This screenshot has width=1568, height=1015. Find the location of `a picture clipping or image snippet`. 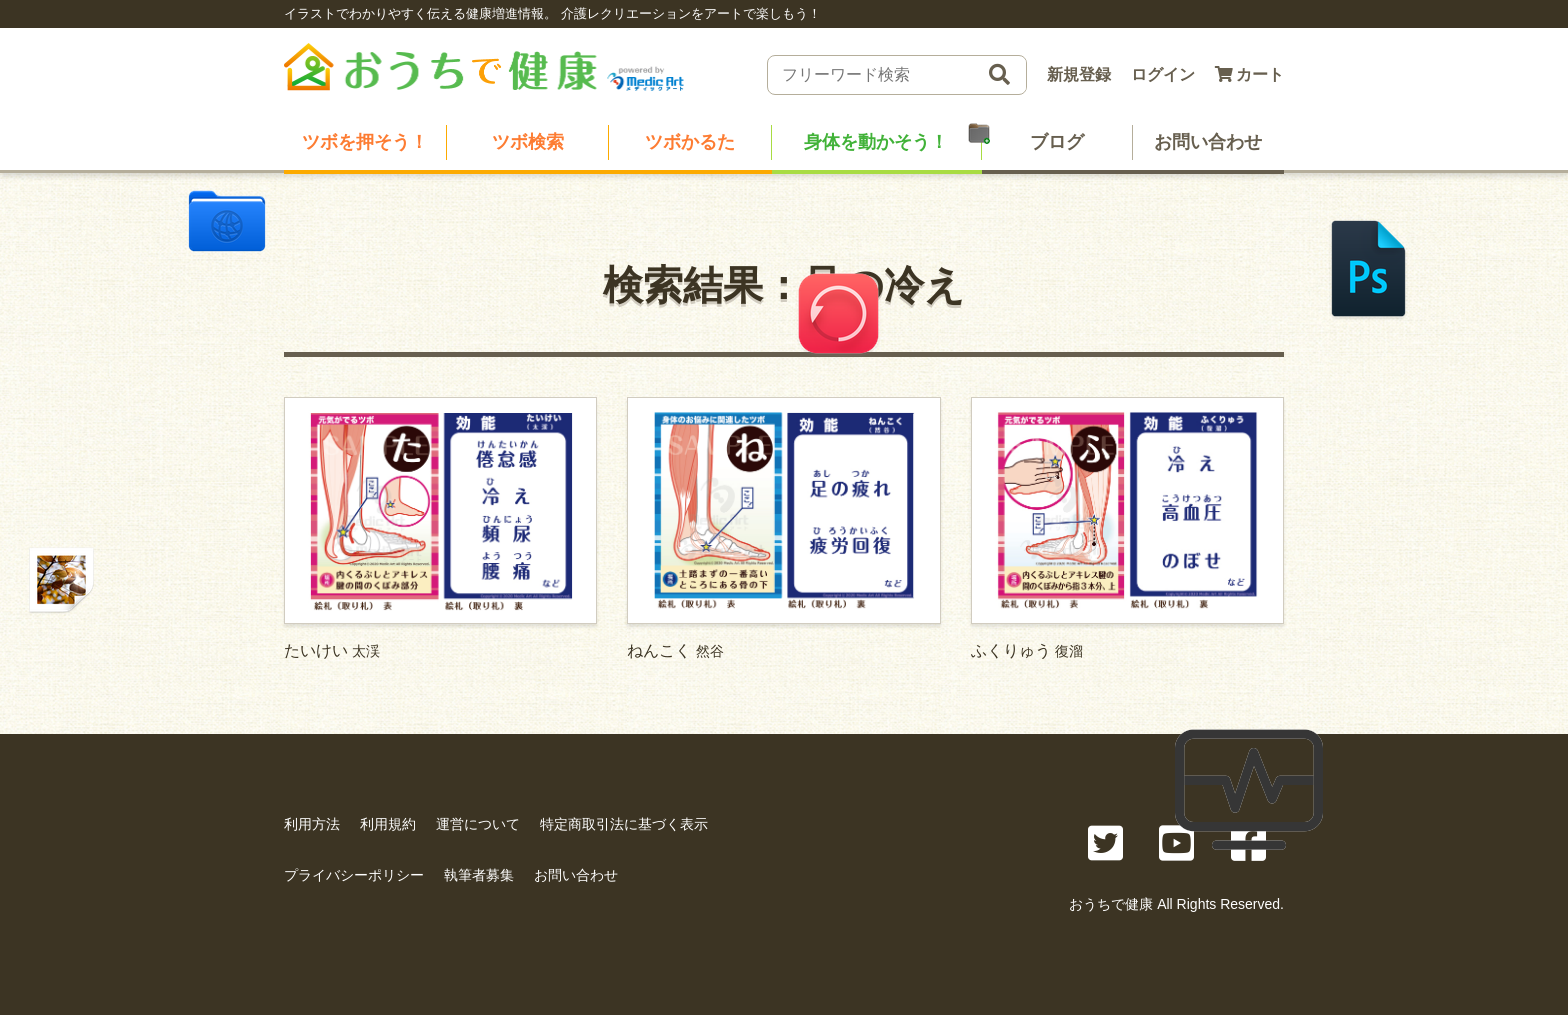

a picture clipping or image snippet is located at coordinates (61, 581).